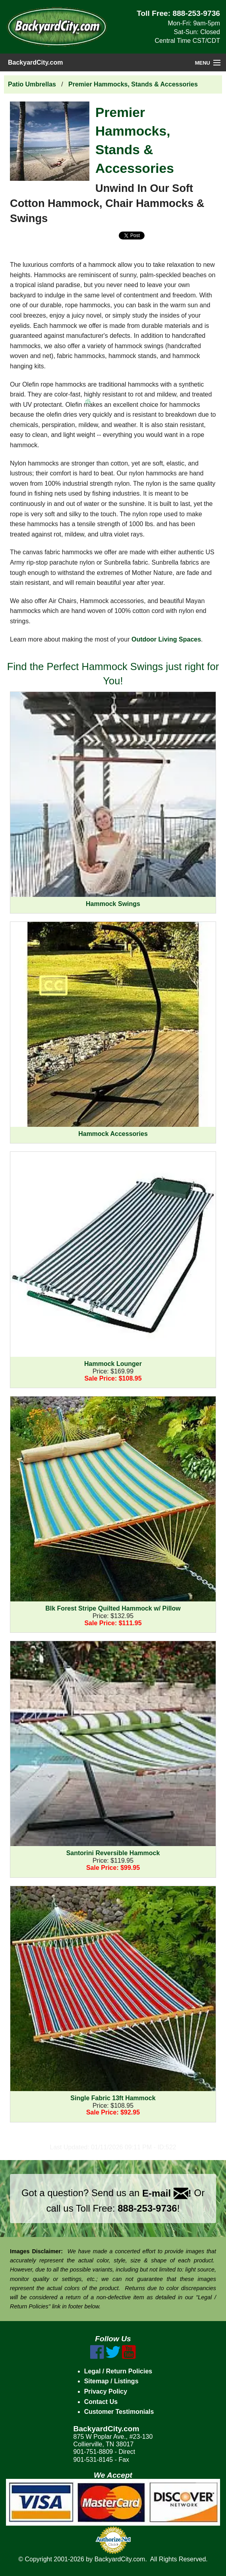 The image size is (226, 2576). What do you see at coordinates (88, 401) in the screenshot?
I see `view leaderboard or rankings` at bounding box center [88, 401].